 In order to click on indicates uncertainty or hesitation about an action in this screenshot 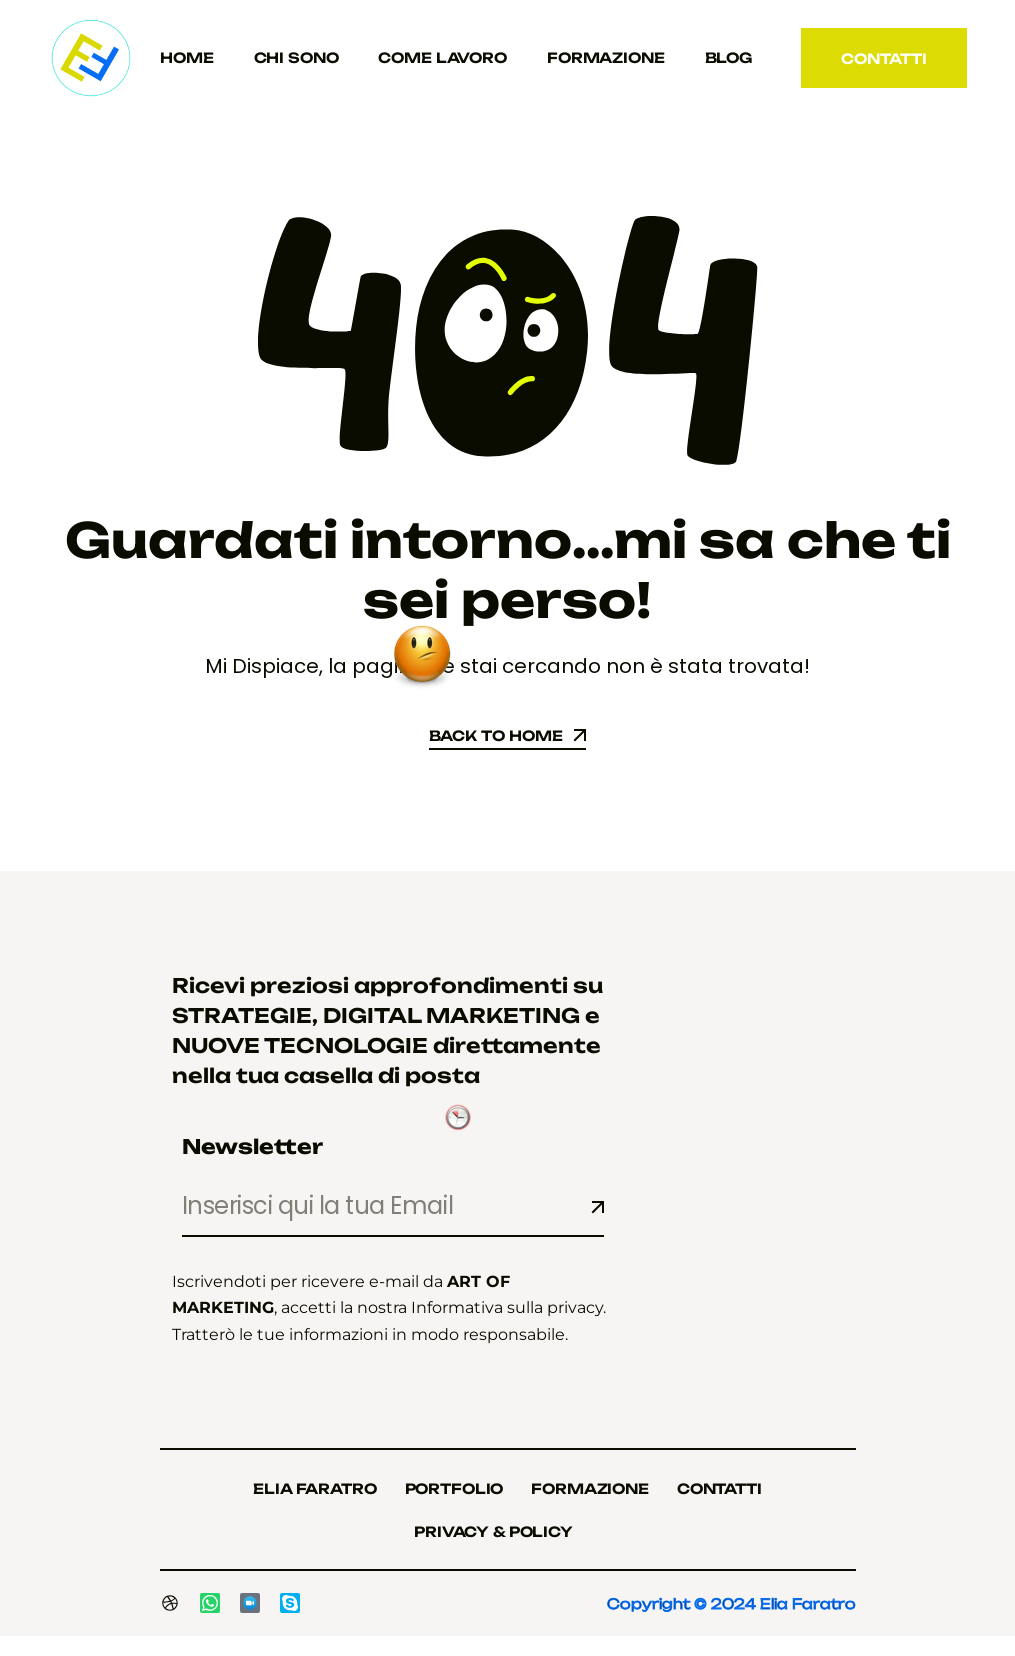, I will do `click(422, 656)`.